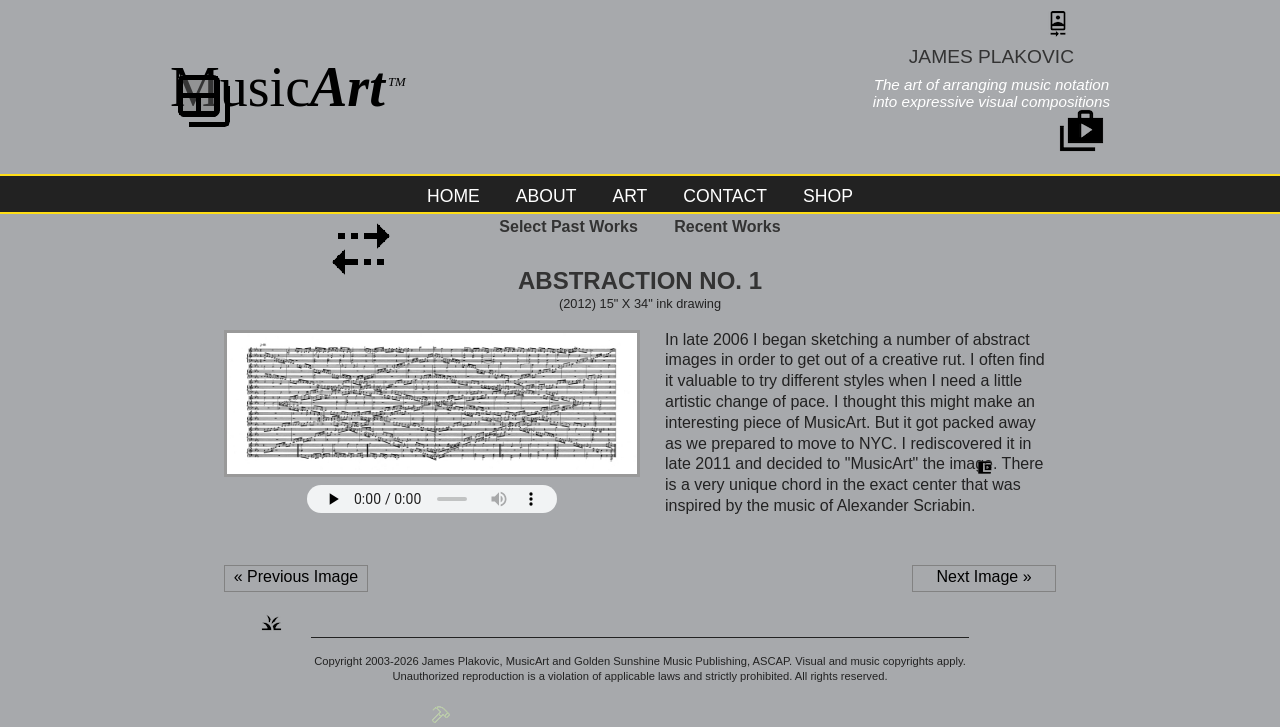 This screenshot has width=1280, height=727. What do you see at coordinates (1058, 24) in the screenshot?
I see `switch to front-facing camera` at bounding box center [1058, 24].